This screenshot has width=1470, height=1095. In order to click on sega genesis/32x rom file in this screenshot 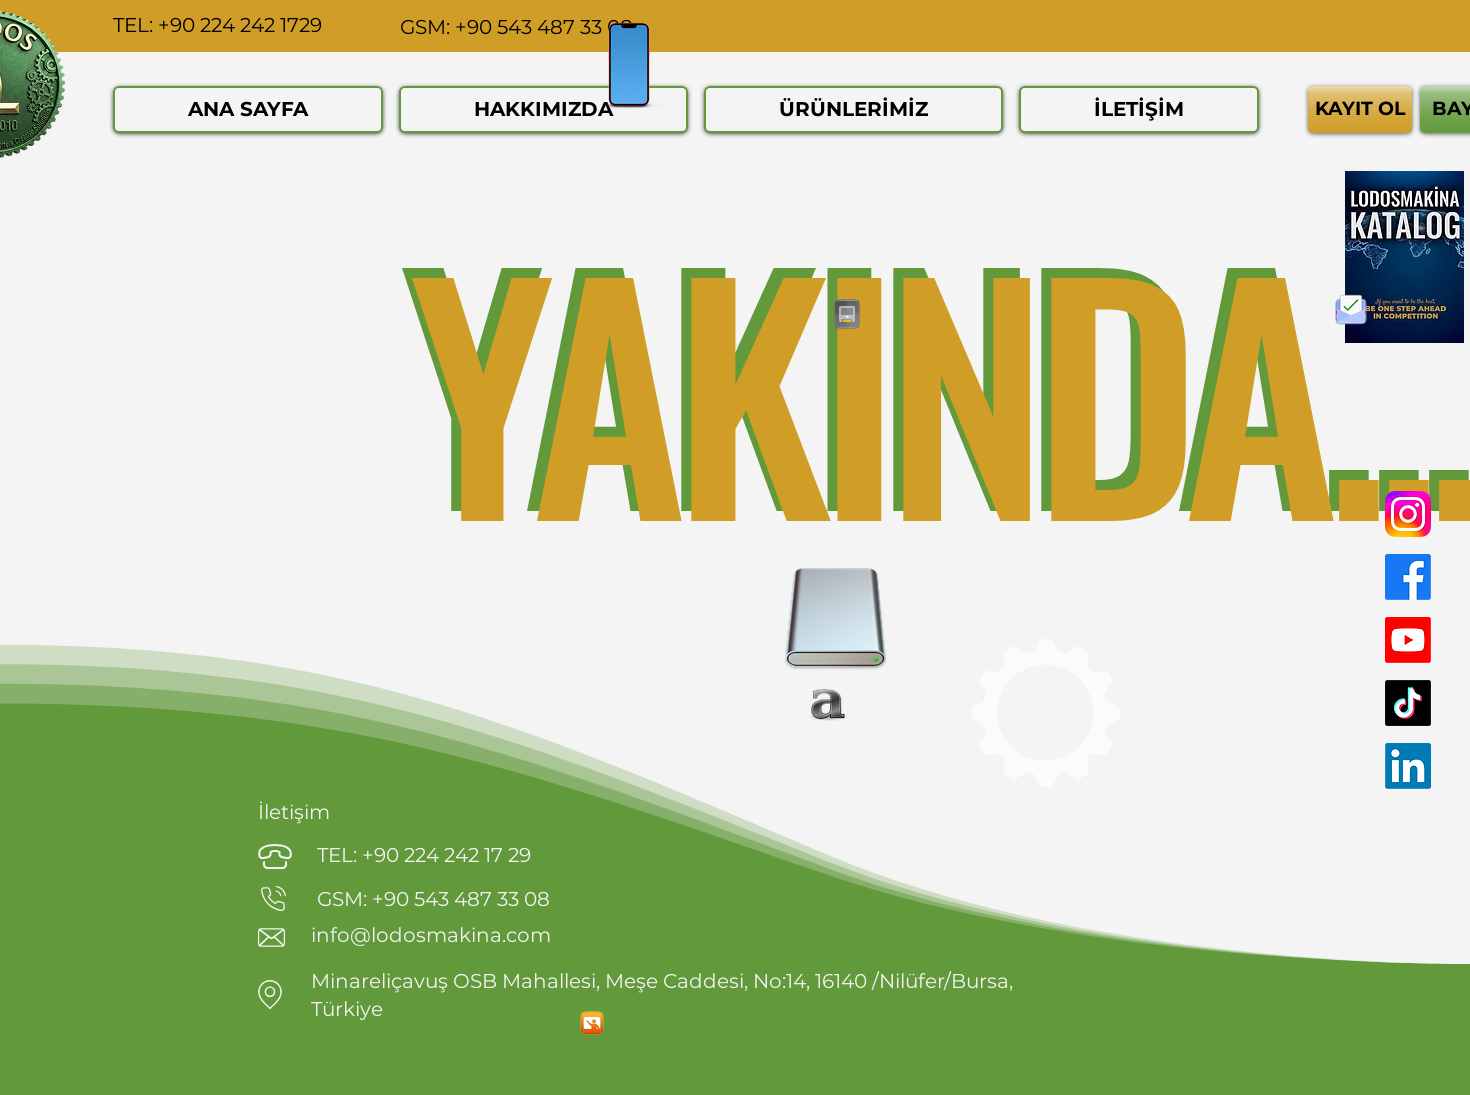, I will do `click(847, 314)`.